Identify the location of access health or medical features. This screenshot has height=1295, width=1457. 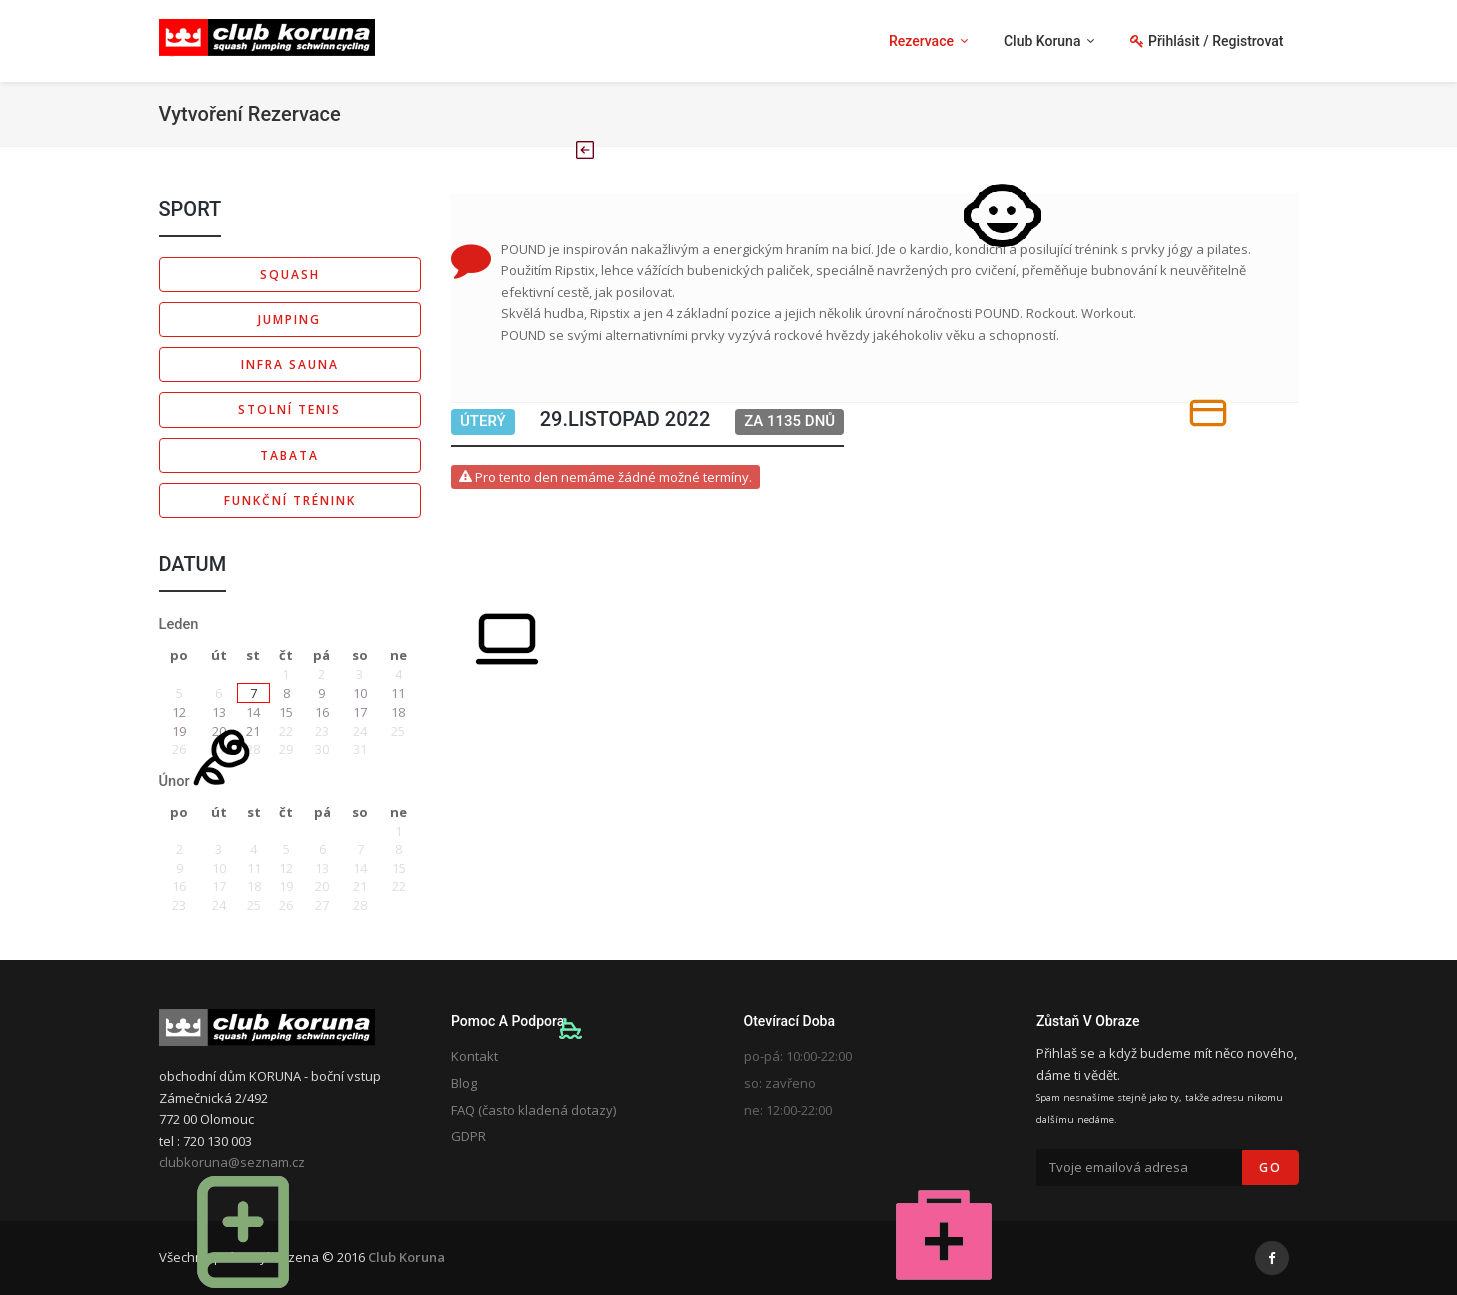
(944, 1235).